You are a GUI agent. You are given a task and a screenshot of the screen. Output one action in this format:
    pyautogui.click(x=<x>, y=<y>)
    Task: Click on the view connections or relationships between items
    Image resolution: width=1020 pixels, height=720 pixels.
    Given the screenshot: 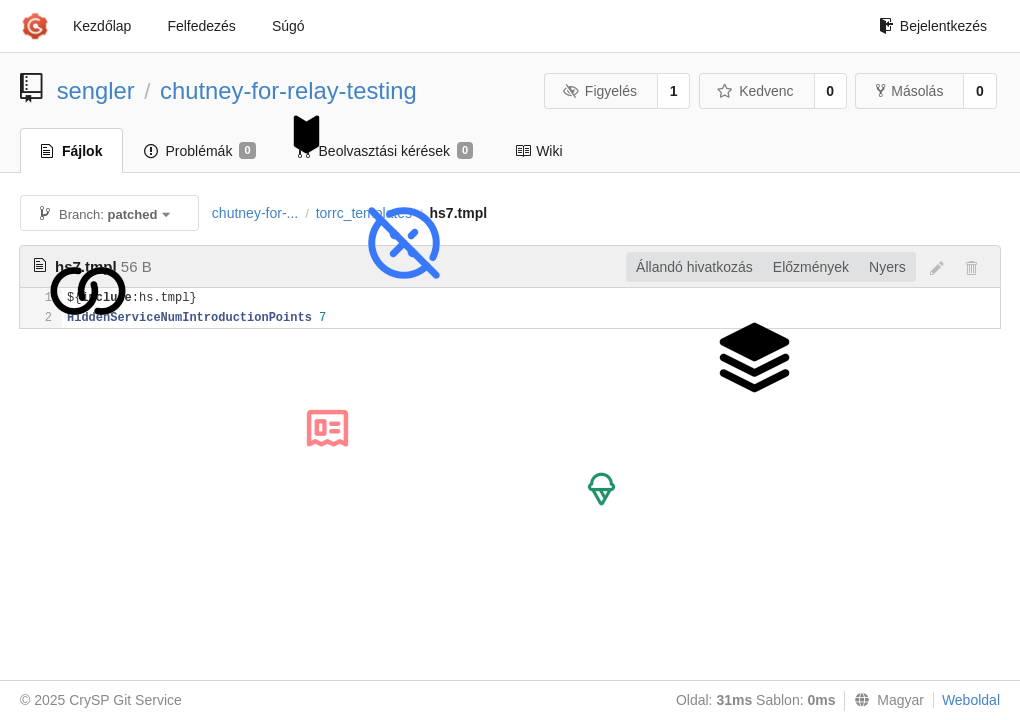 What is the action you would take?
    pyautogui.click(x=88, y=291)
    